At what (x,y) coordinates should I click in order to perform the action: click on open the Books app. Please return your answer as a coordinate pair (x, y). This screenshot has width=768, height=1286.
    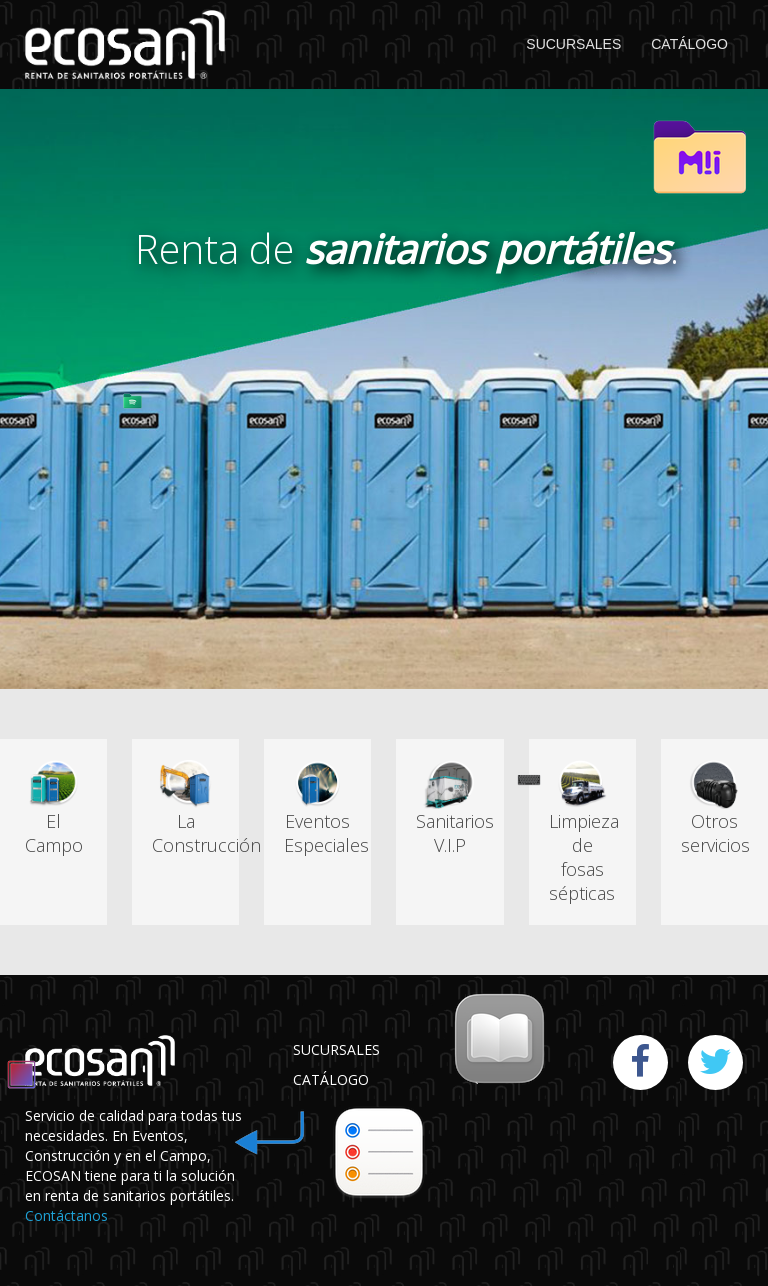
    Looking at the image, I should click on (499, 1038).